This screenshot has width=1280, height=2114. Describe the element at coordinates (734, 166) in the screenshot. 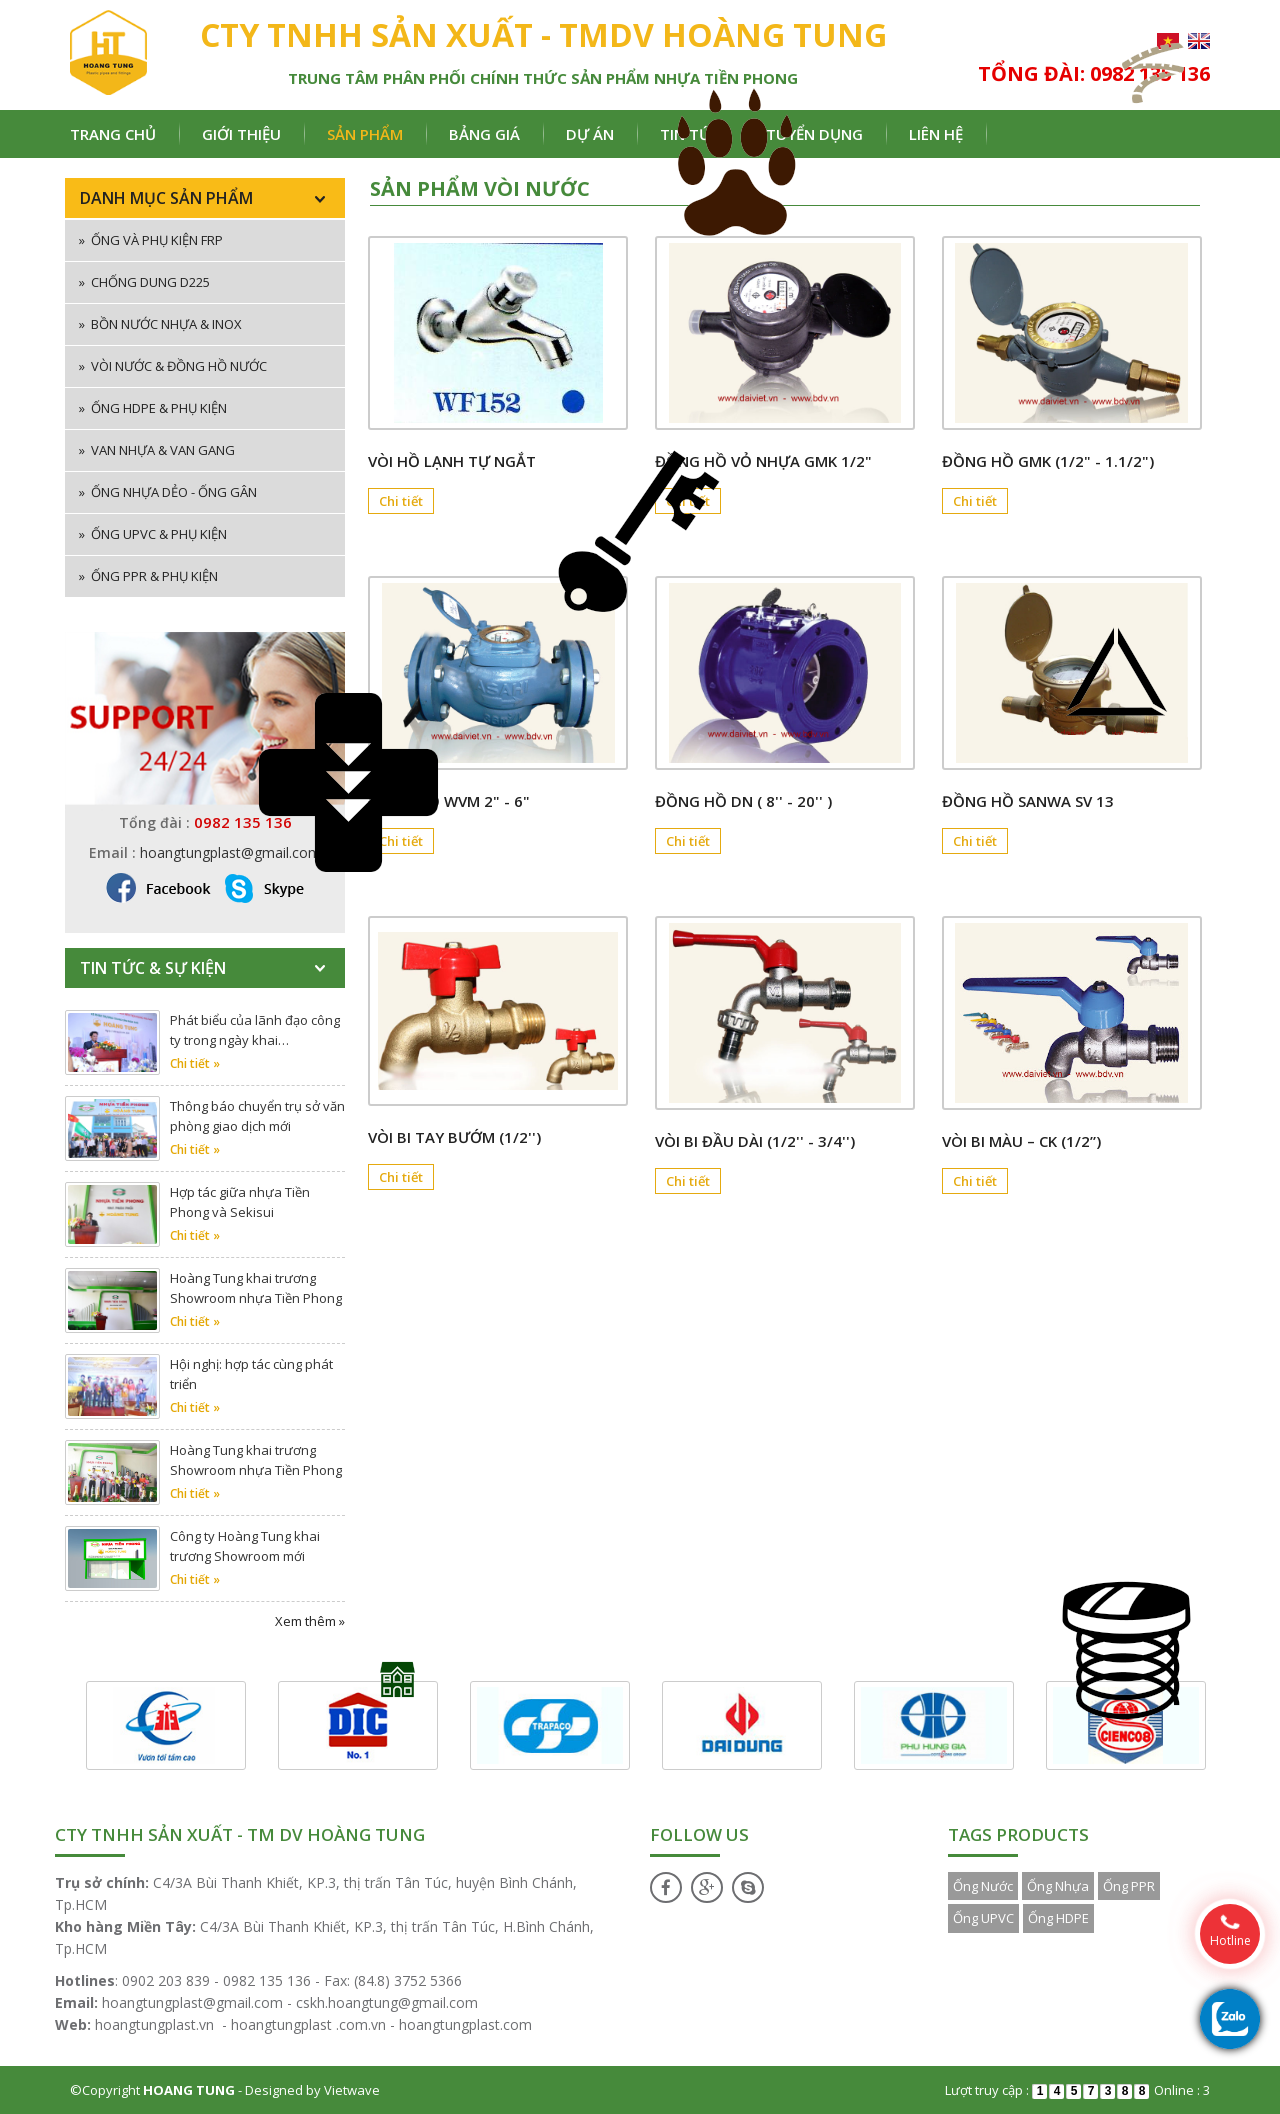

I see `access pet-related features or settings` at that location.